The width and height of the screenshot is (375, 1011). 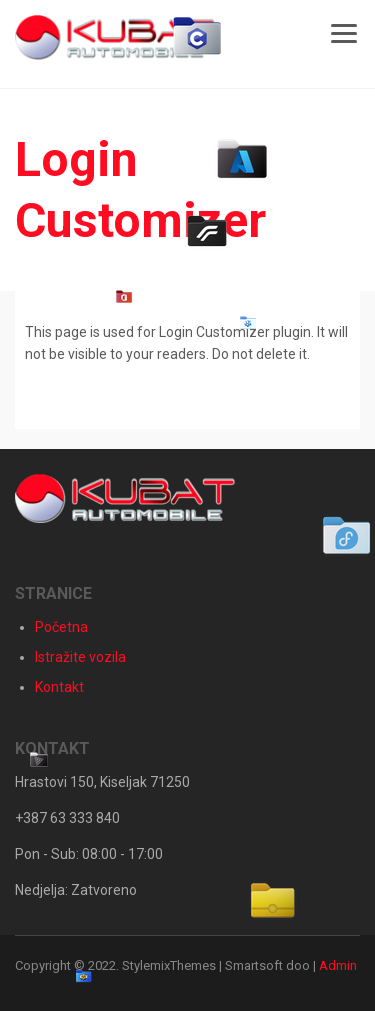 What do you see at coordinates (346, 536) in the screenshot?
I see `folder containing fedora linux system files` at bounding box center [346, 536].